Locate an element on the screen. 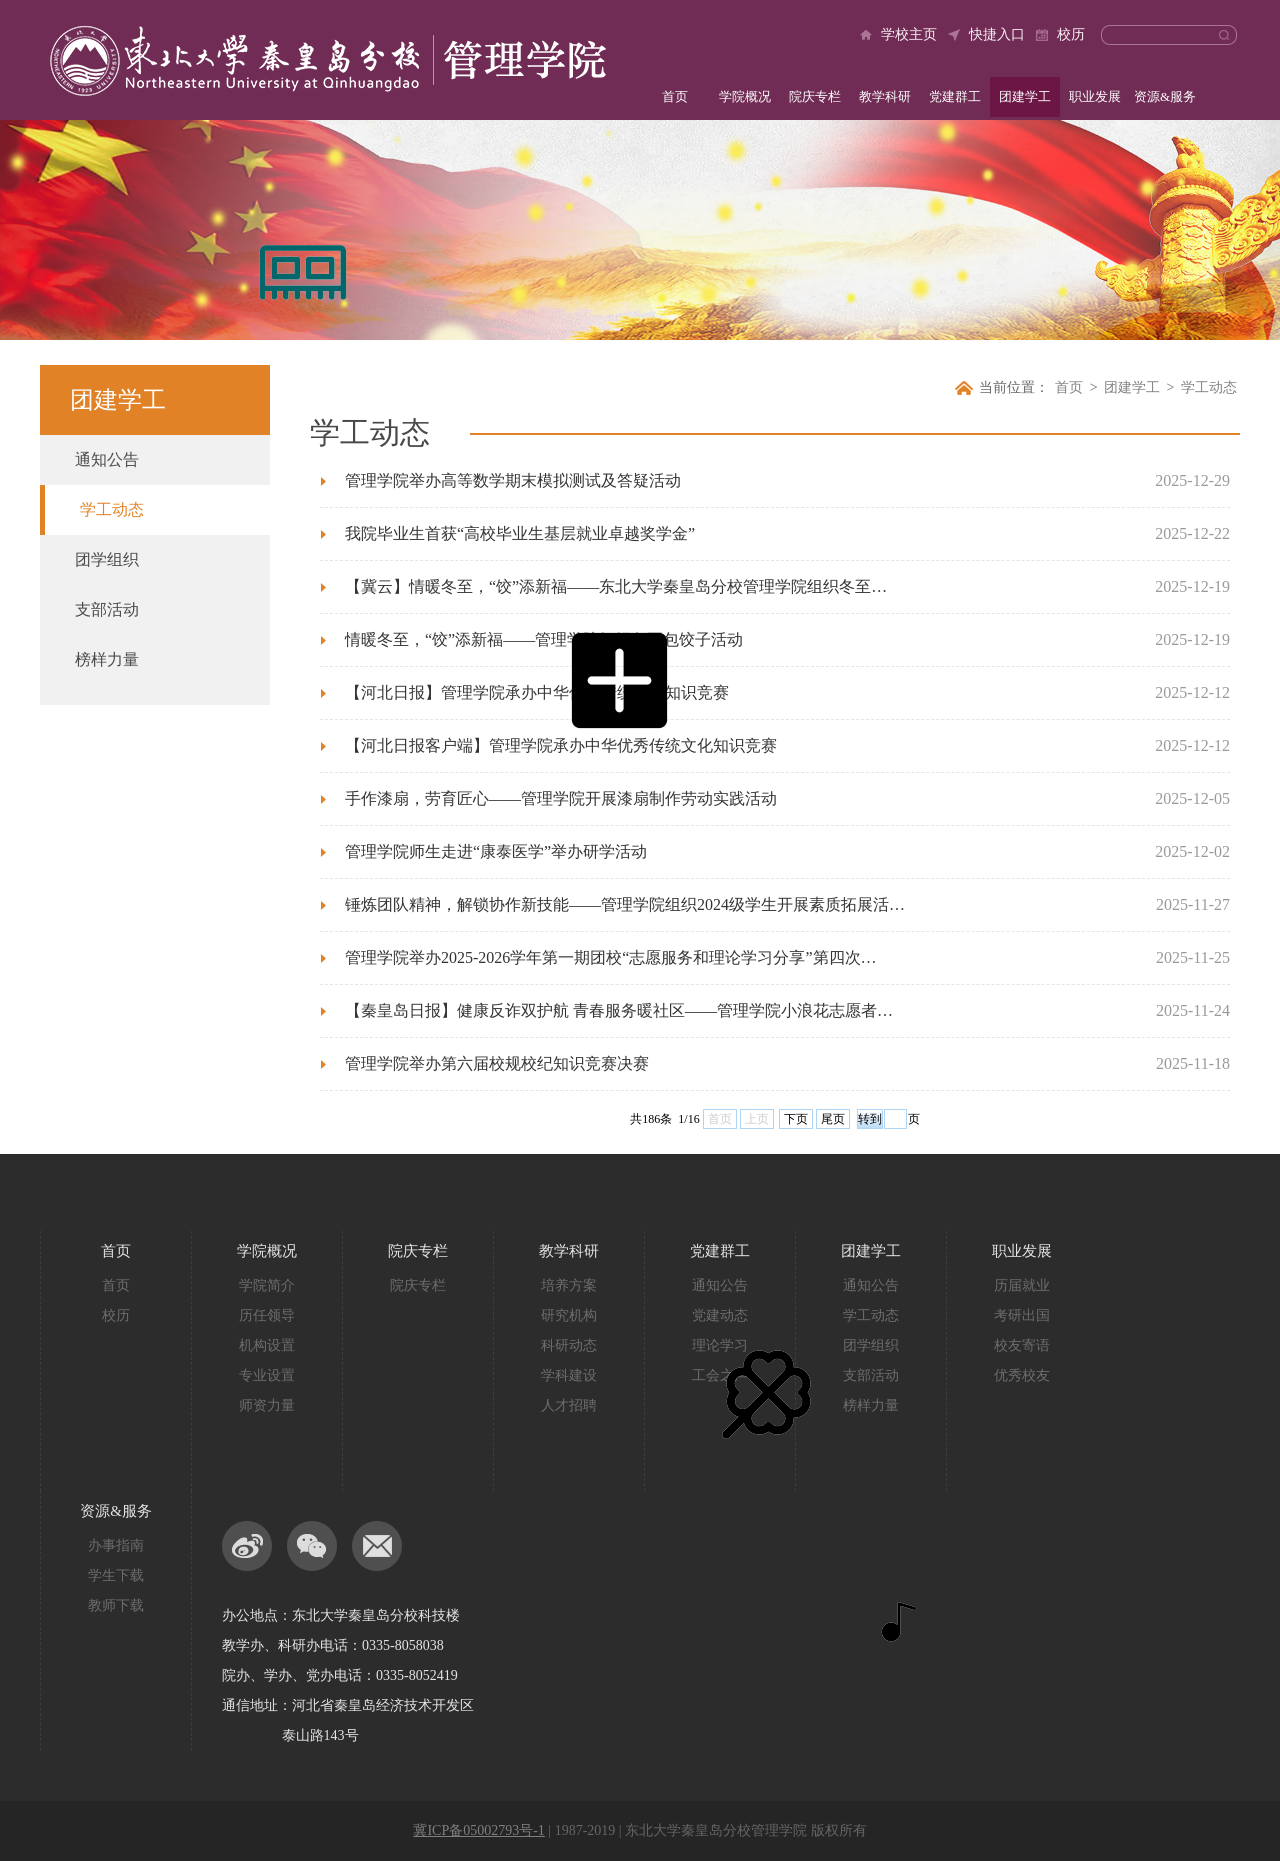  access music or audio player is located at coordinates (899, 1621).